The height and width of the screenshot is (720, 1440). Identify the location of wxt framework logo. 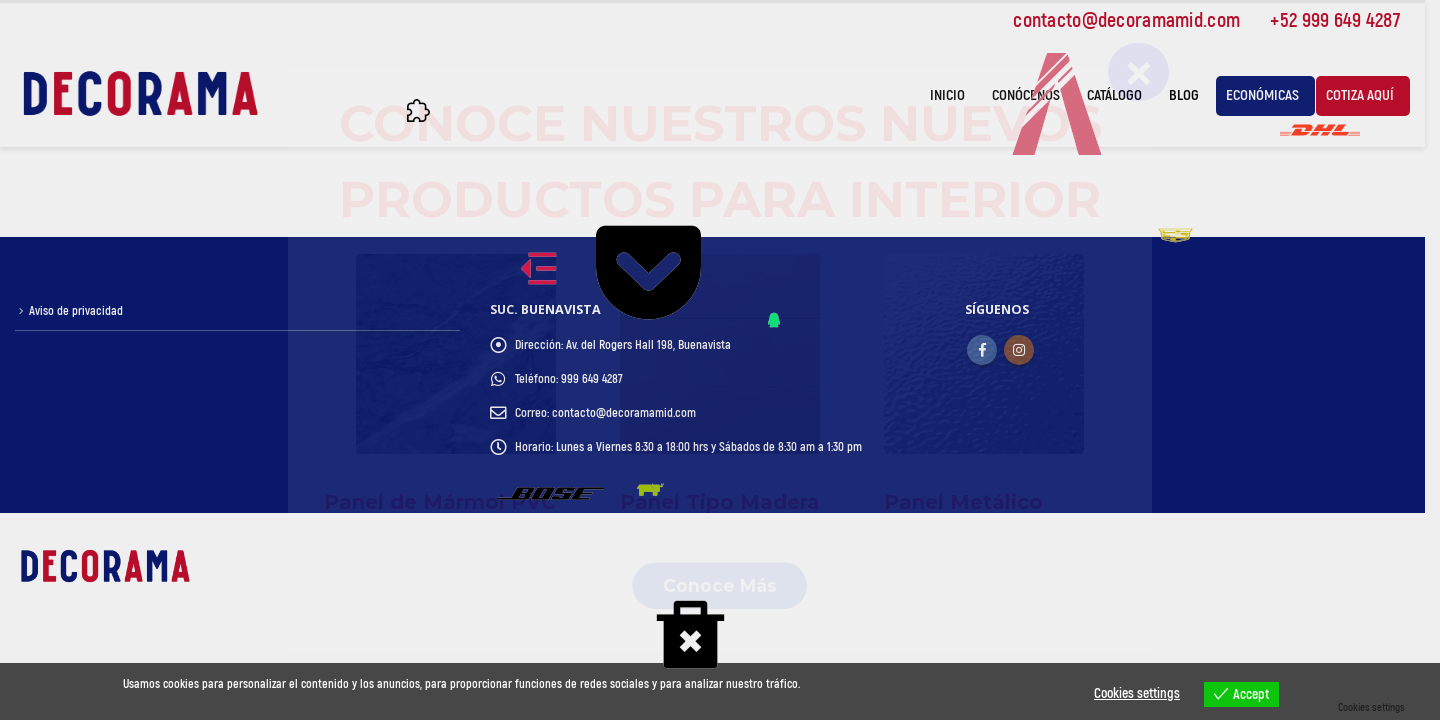
(418, 110).